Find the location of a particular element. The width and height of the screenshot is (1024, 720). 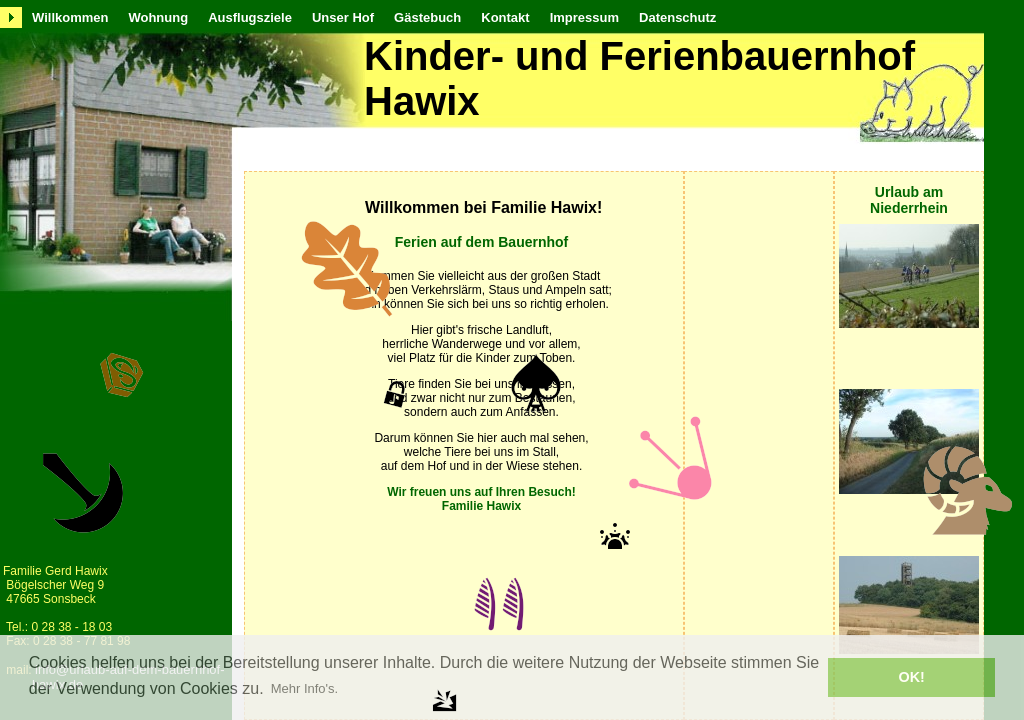

mute or silence audio notifications is located at coordinates (394, 394).